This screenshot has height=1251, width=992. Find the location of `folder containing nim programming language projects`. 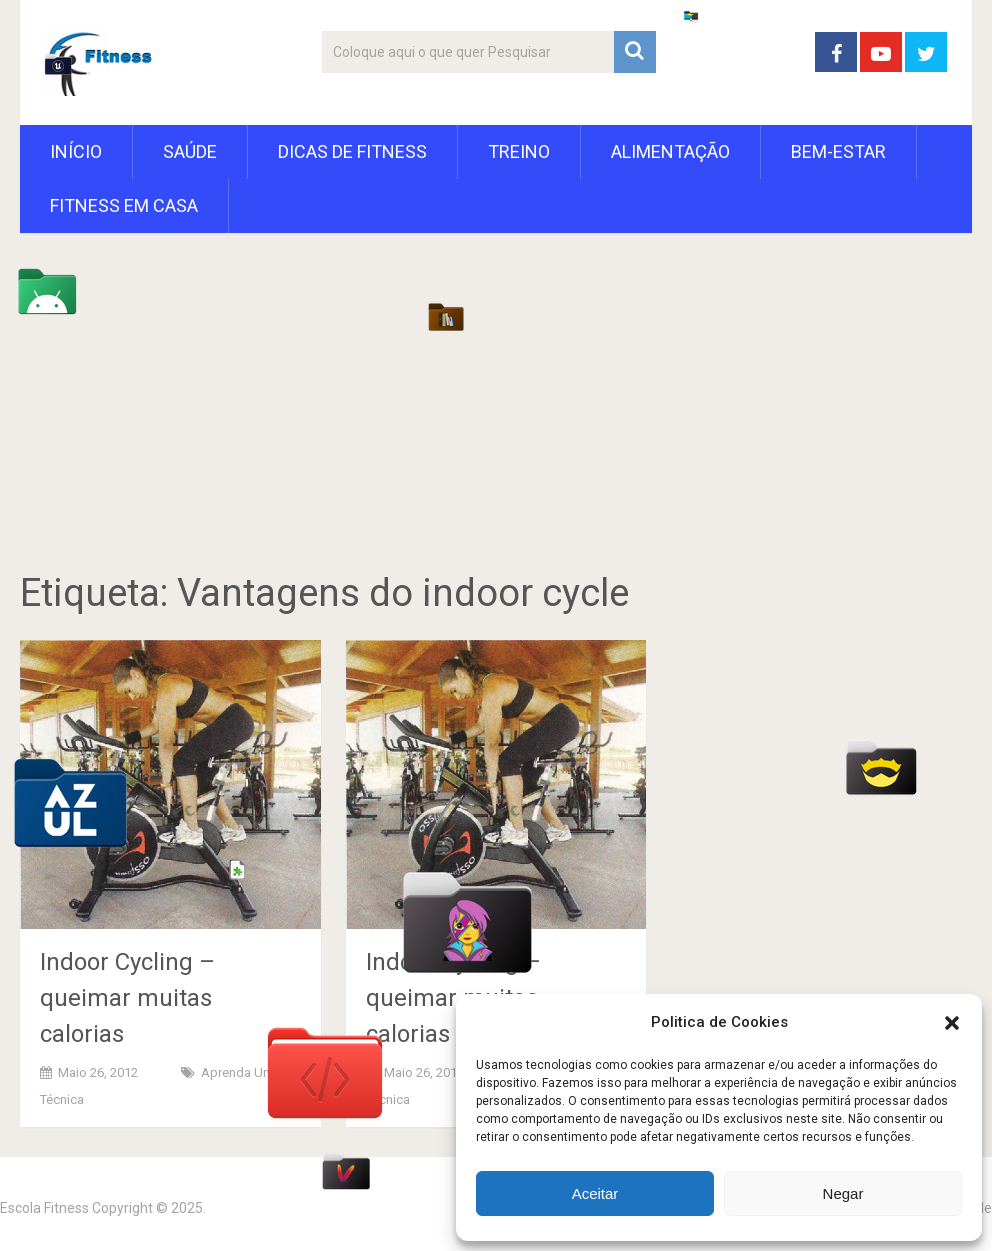

folder containing nim programming language projects is located at coordinates (881, 769).